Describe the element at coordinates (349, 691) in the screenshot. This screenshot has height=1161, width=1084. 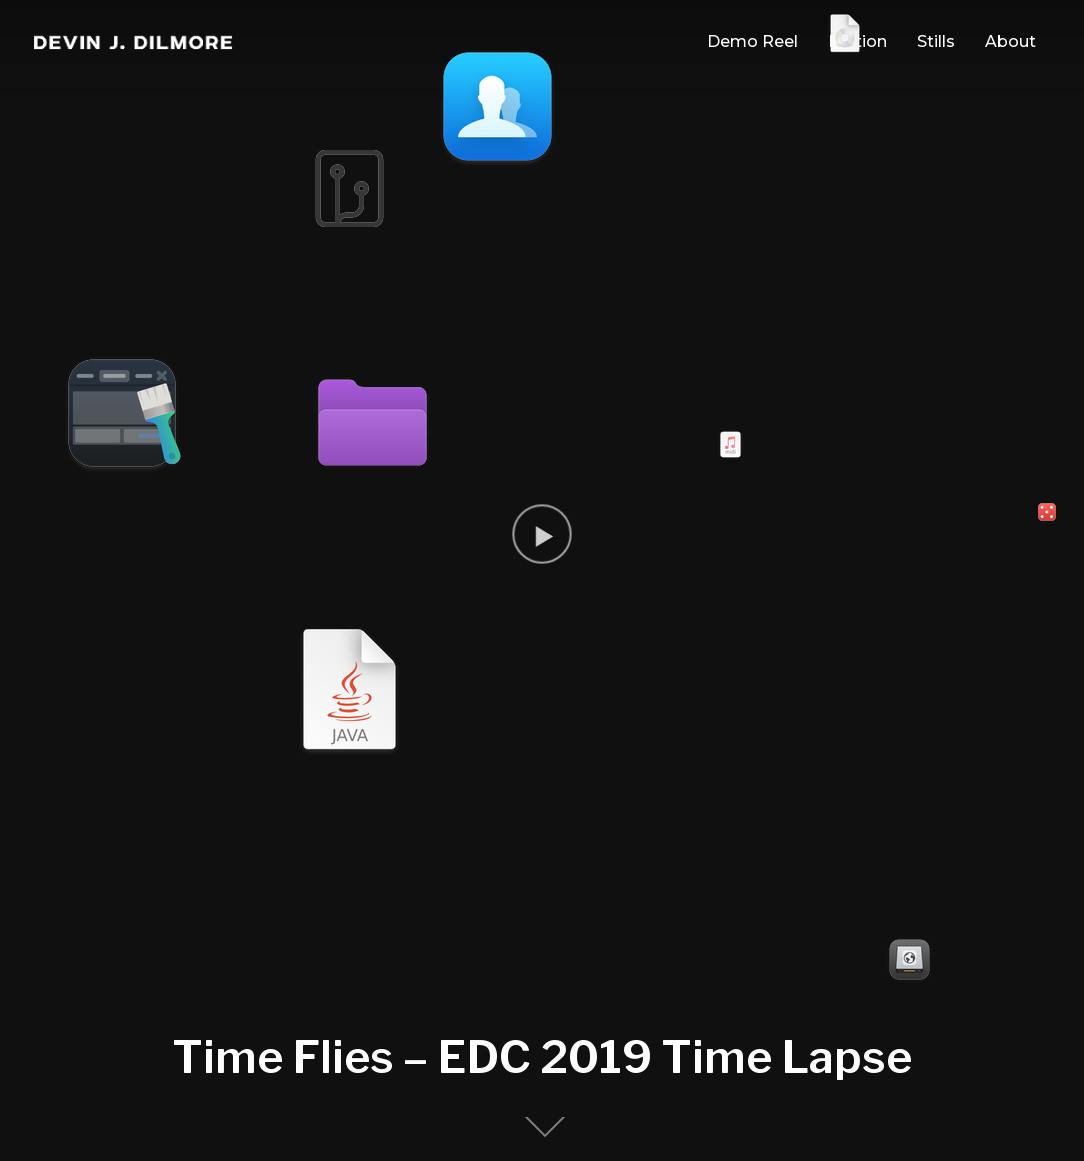
I see `a java source code file` at that location.